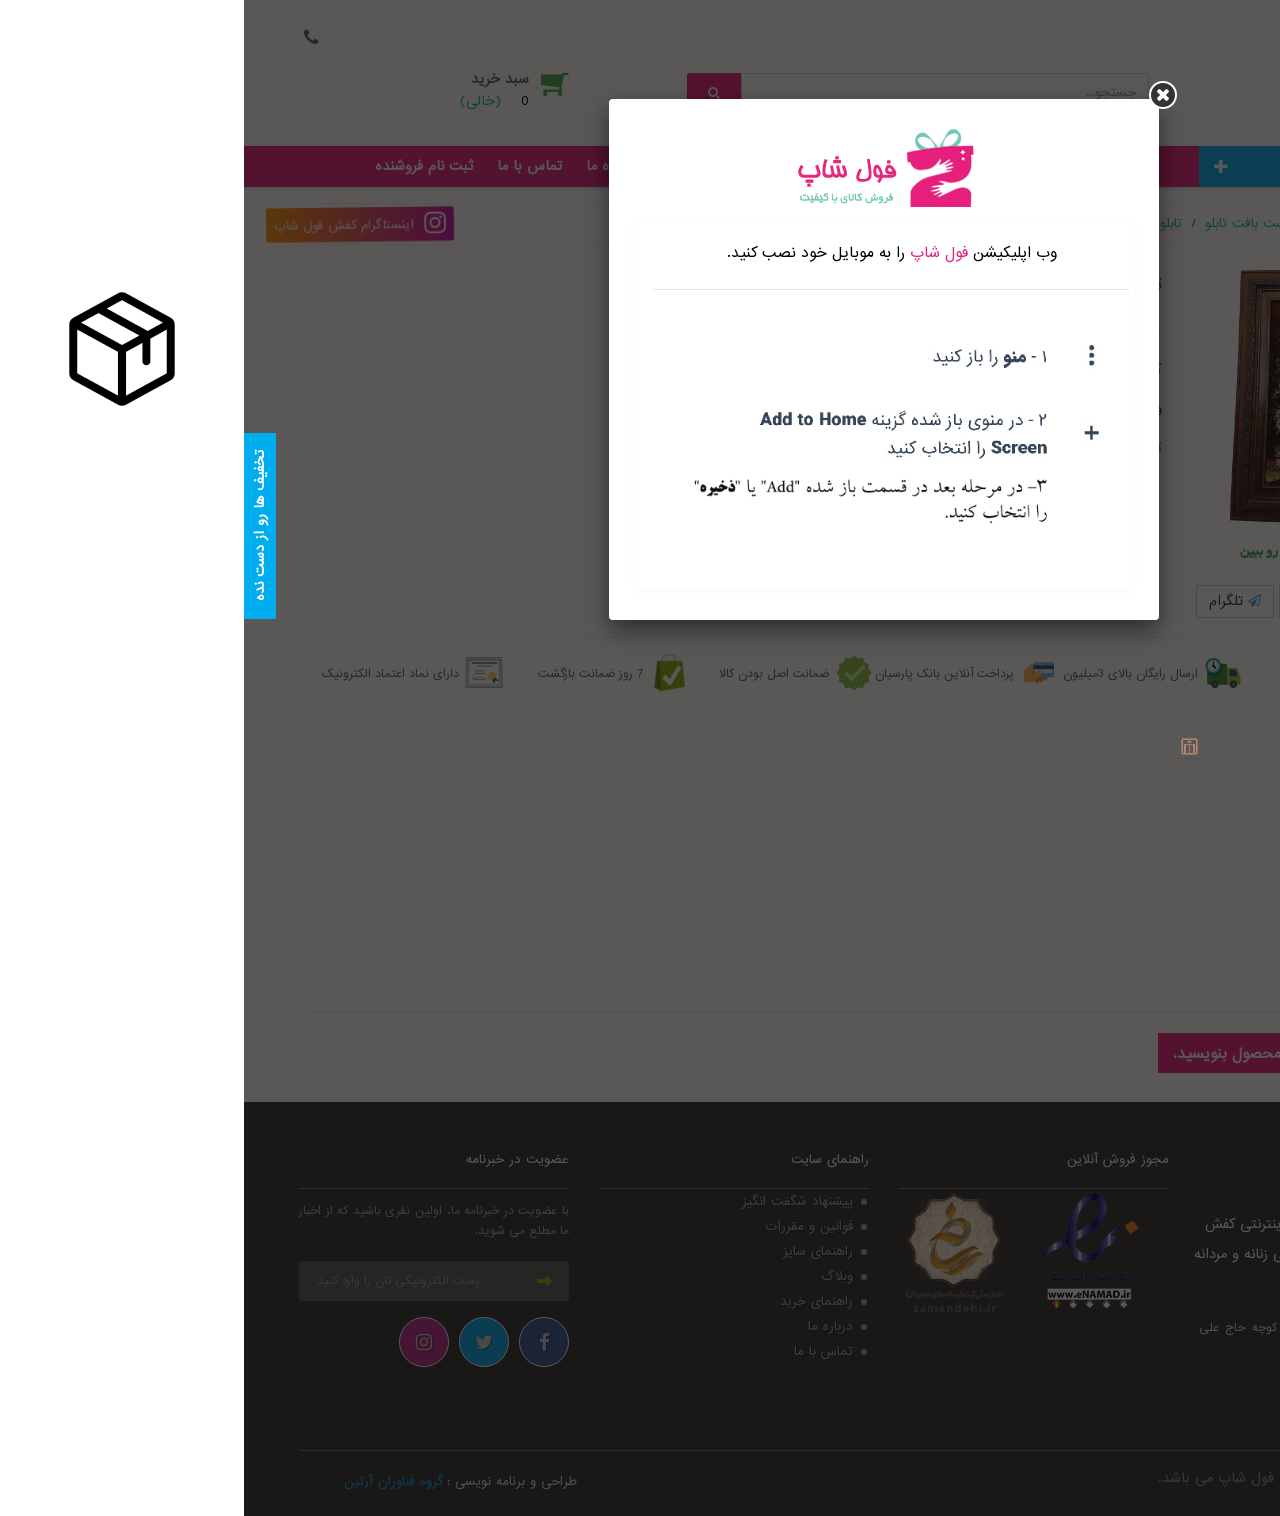  I want to click on view order or shipment details, so click(122, 349).